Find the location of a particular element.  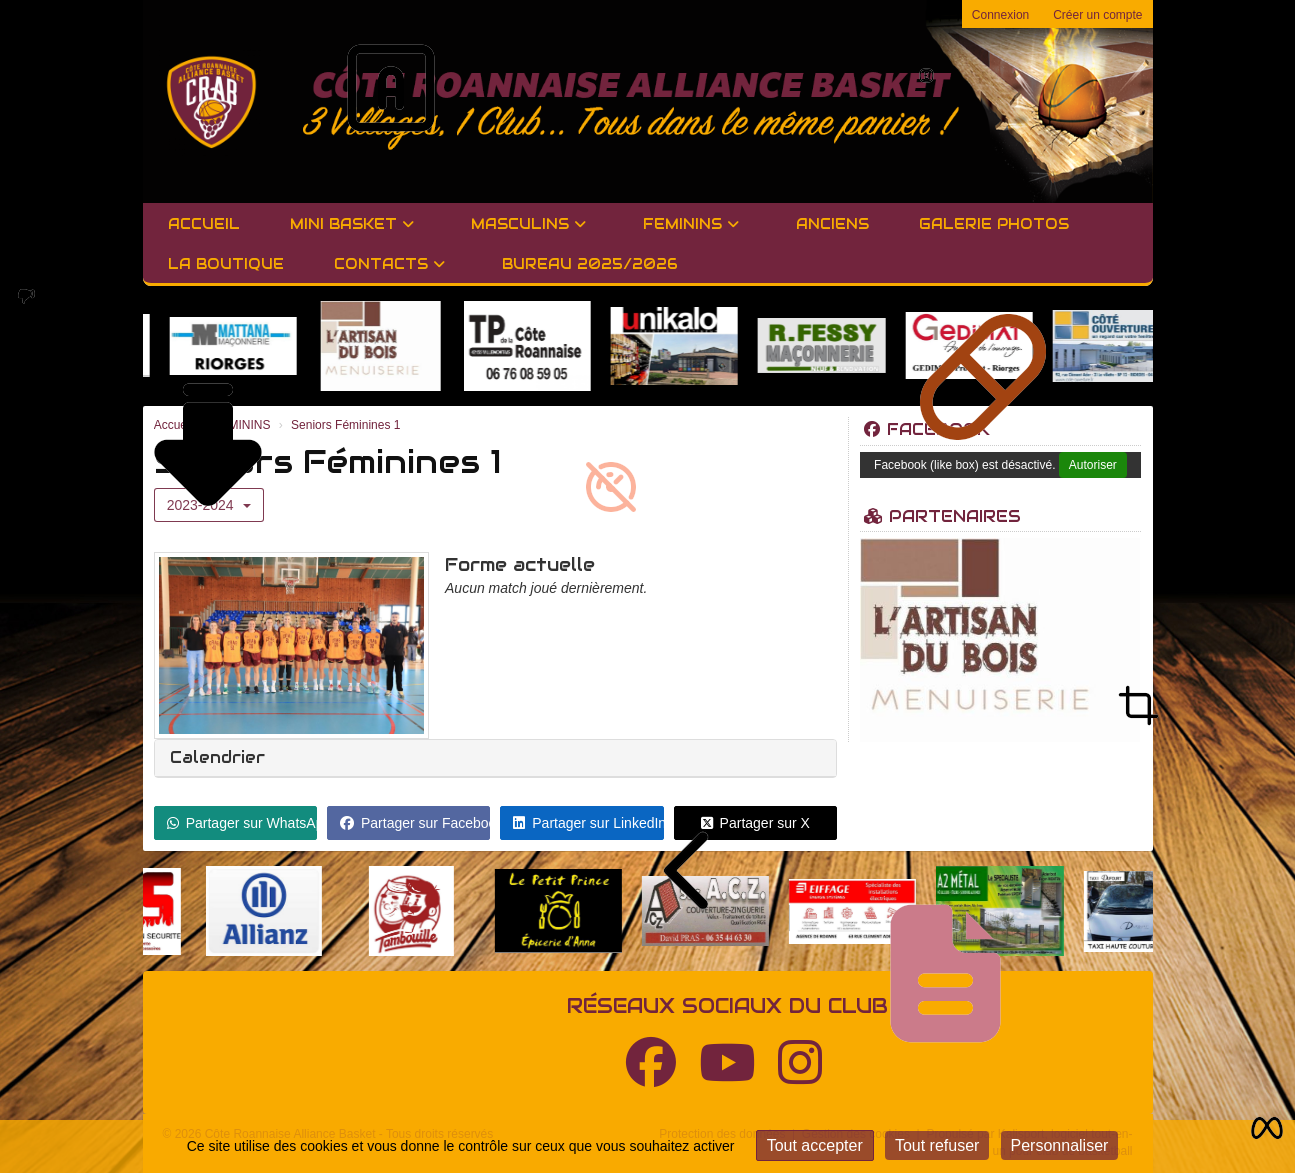

select text formatting option A is located at coordinates (391, 88).